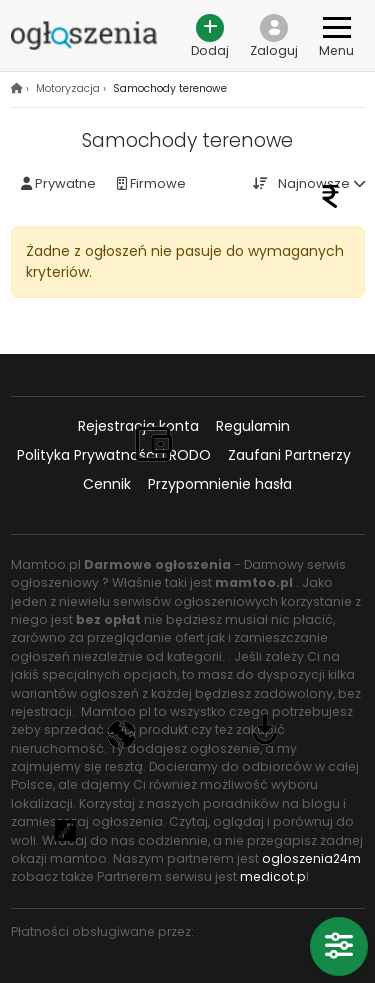  I want to click on view price in indian rupees, so click(330, 196).